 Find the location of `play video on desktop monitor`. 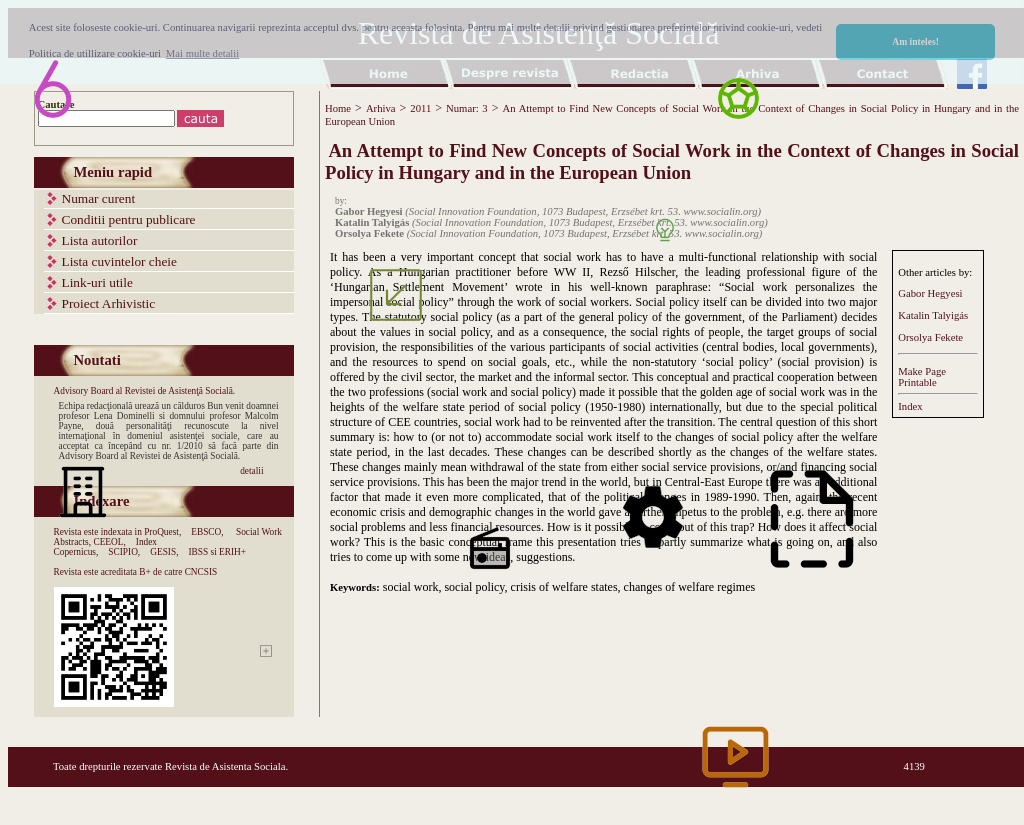

play video on desktop monitor is located at coordinates (735, 754).